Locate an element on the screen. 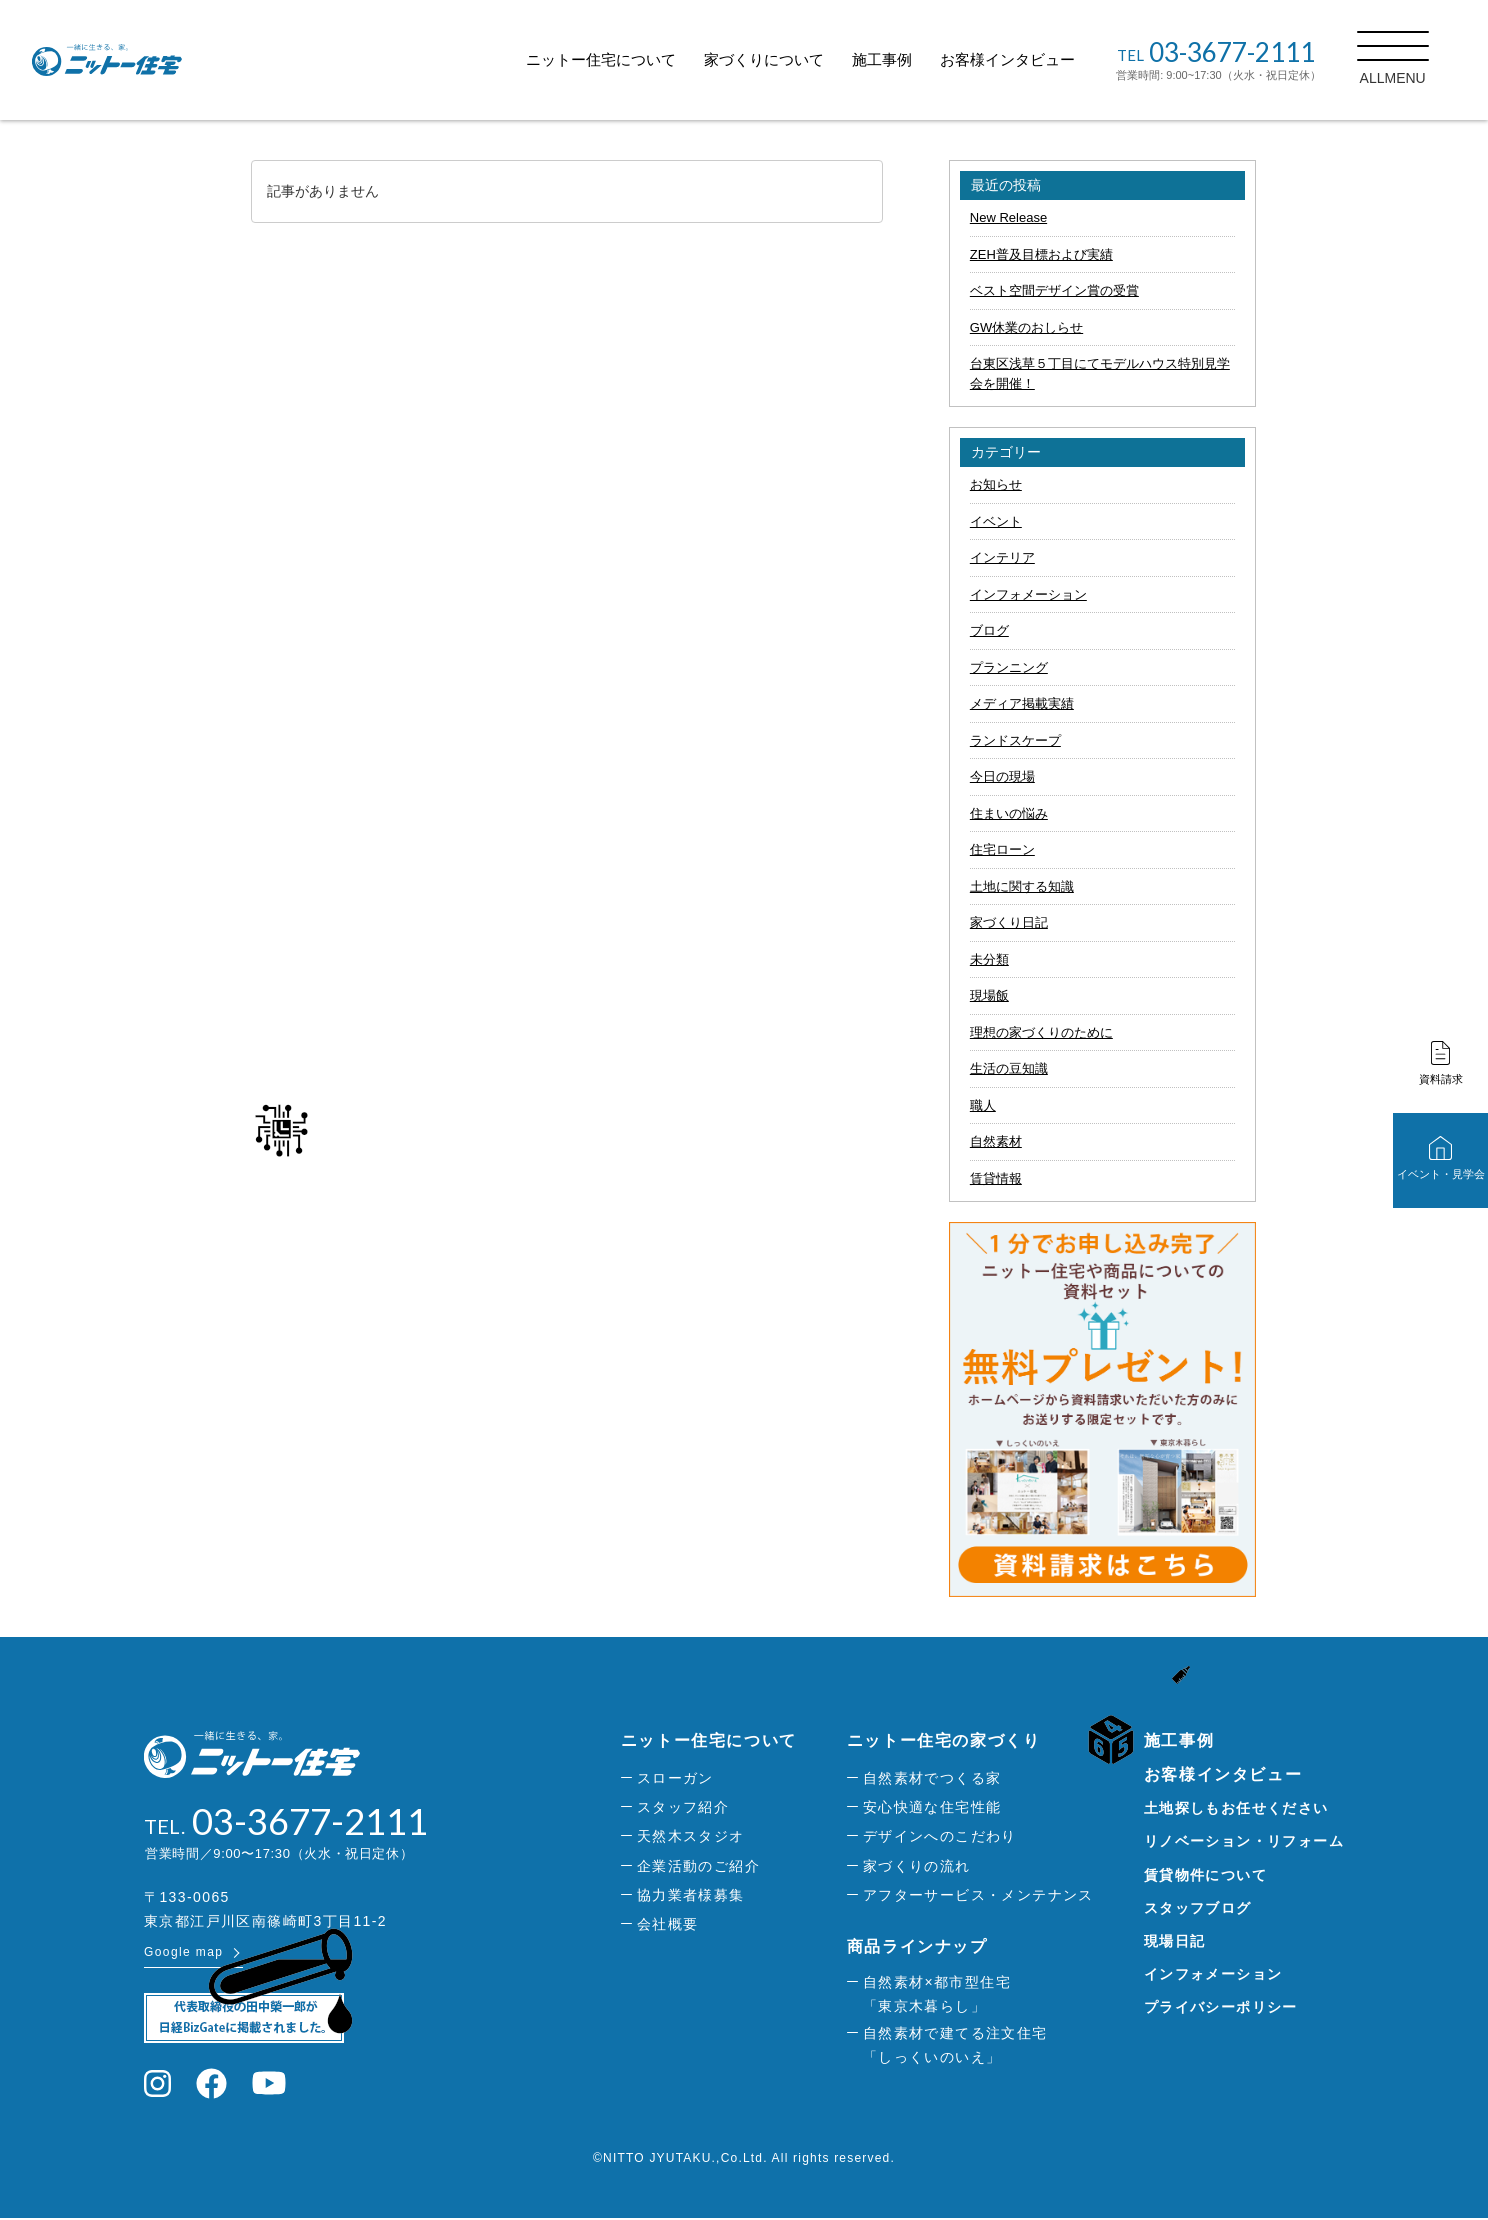  view system or device specifications is located at coordinates (281, 1130).